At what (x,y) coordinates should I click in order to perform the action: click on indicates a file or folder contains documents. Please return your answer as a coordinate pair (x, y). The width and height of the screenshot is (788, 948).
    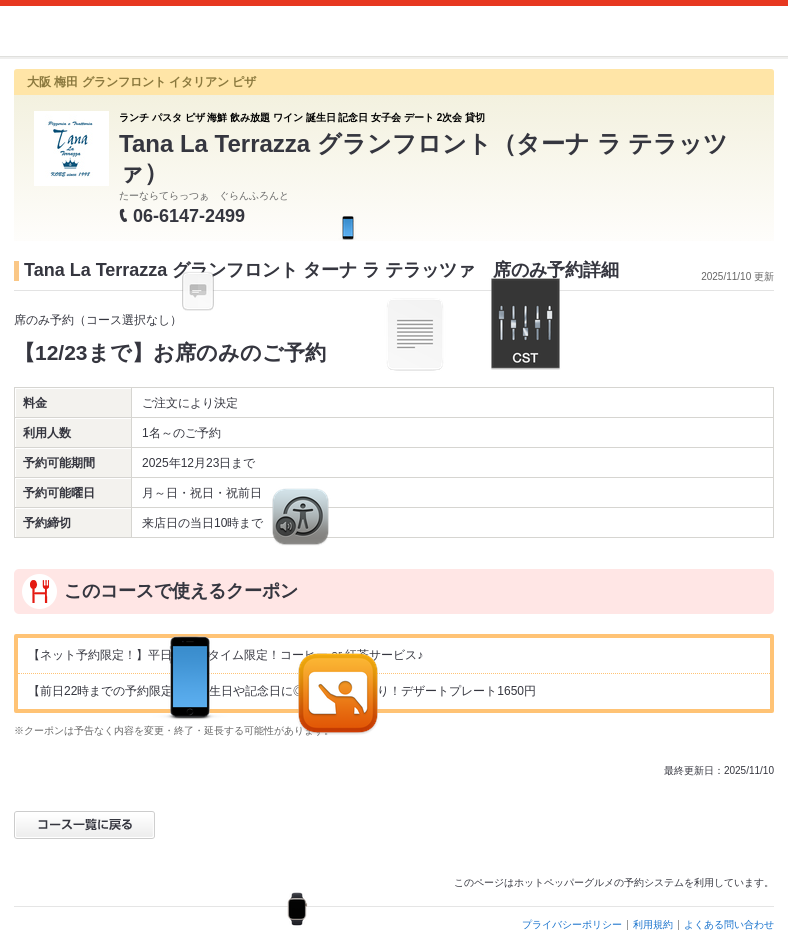
    Looking at the image, I should click on (415, 334).